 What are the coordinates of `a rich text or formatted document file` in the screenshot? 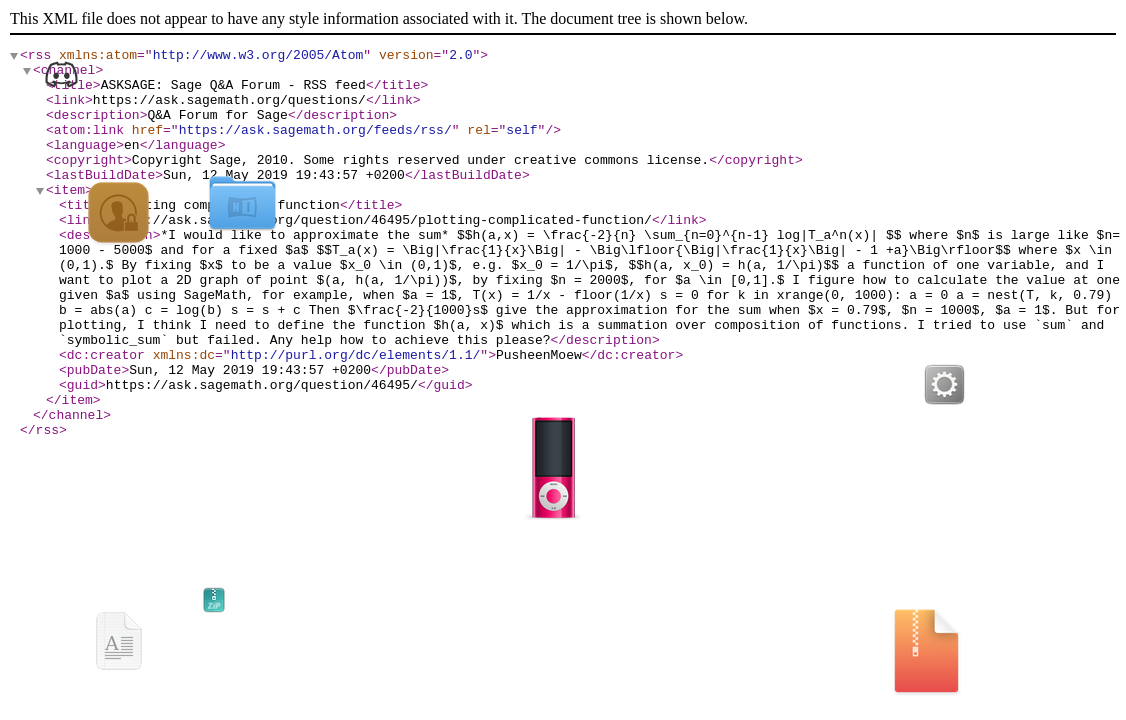 It's located at (119, 641).